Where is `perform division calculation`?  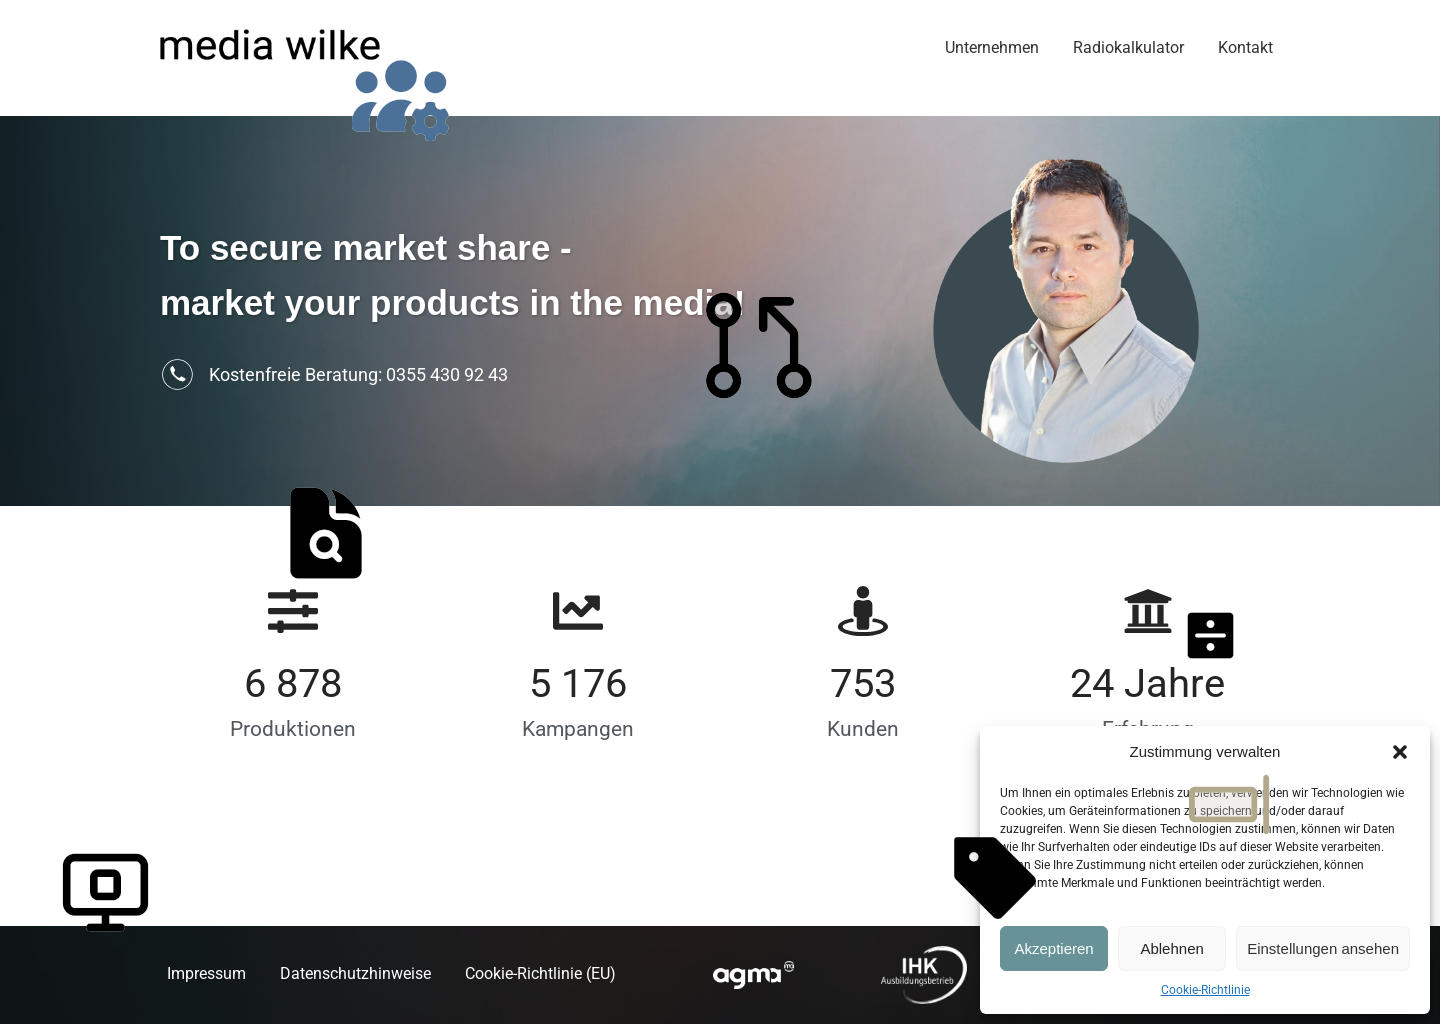
perform division calculation is located at coordinates (1210, 635).